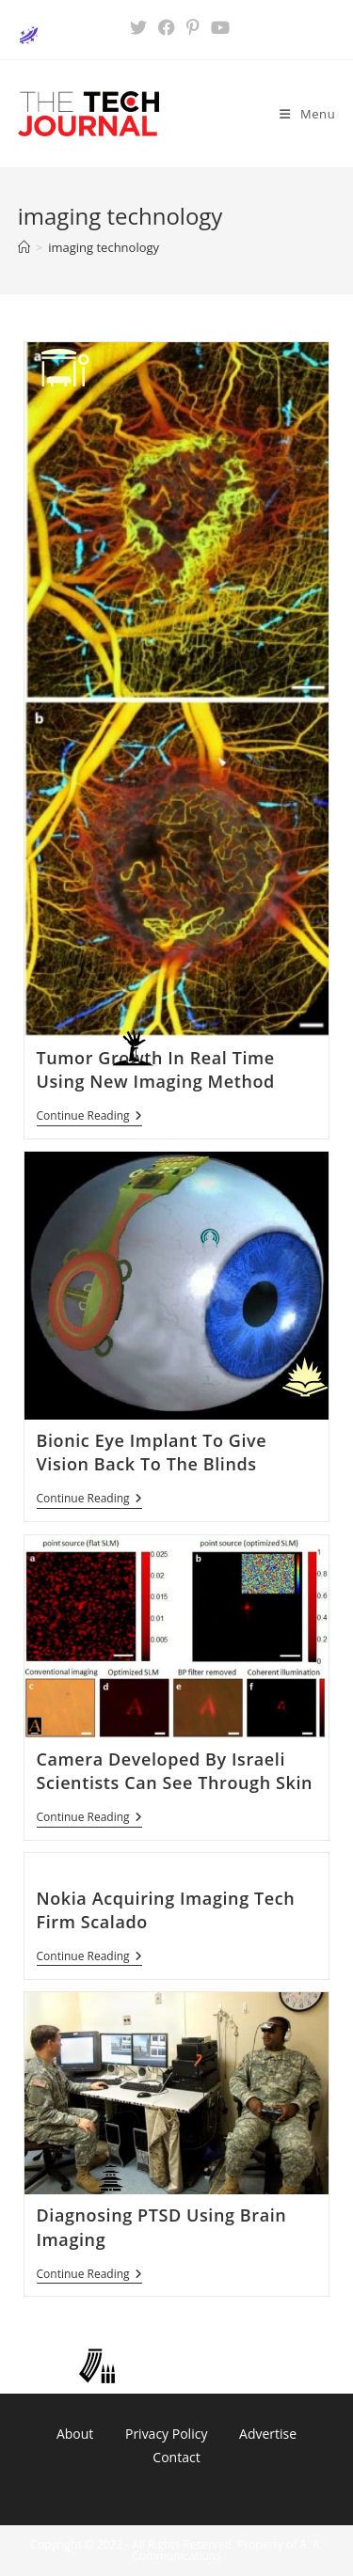 The height and width of the screenshot is (2576, 353). I want to click on activate necromancer ability, so click(133, 1045).